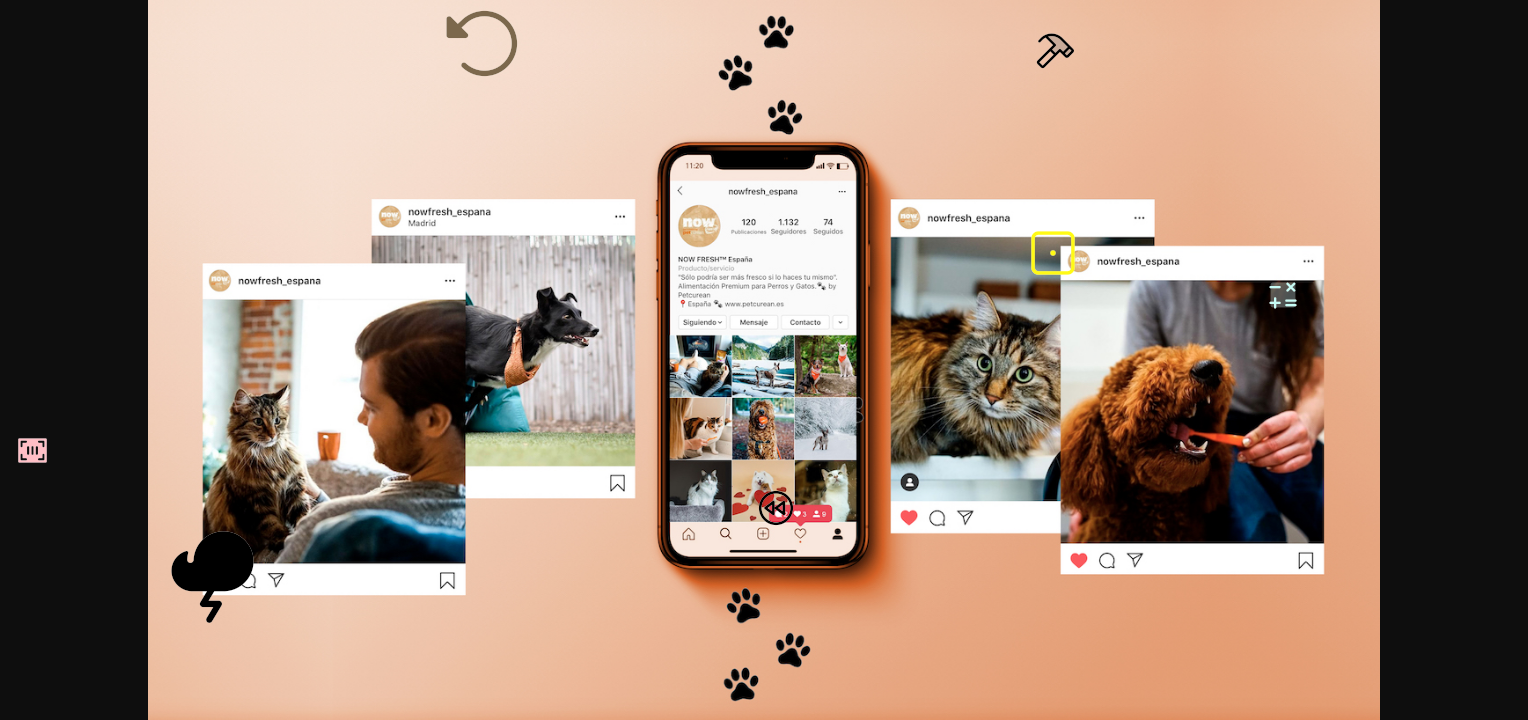 This screenshot has height=720, width=1528. I want to click on undo the last action, so click(484, 43).